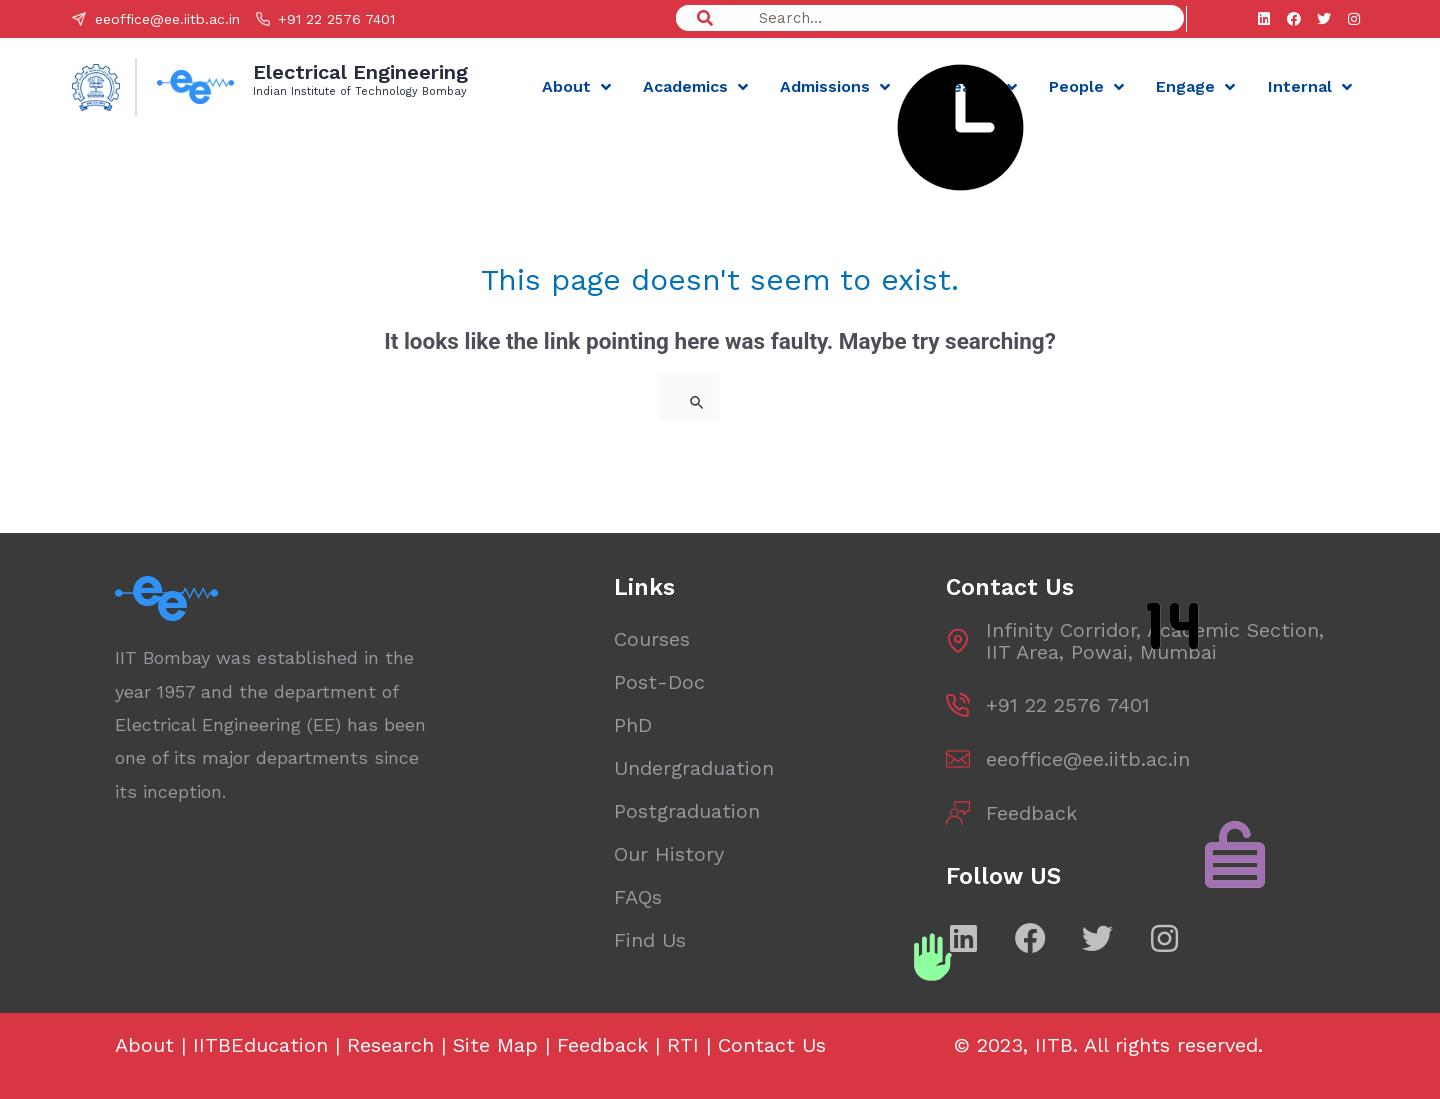 This screenshot has height=1099, width=1440. I want to click on stop or pause an action, so click(933, 957).